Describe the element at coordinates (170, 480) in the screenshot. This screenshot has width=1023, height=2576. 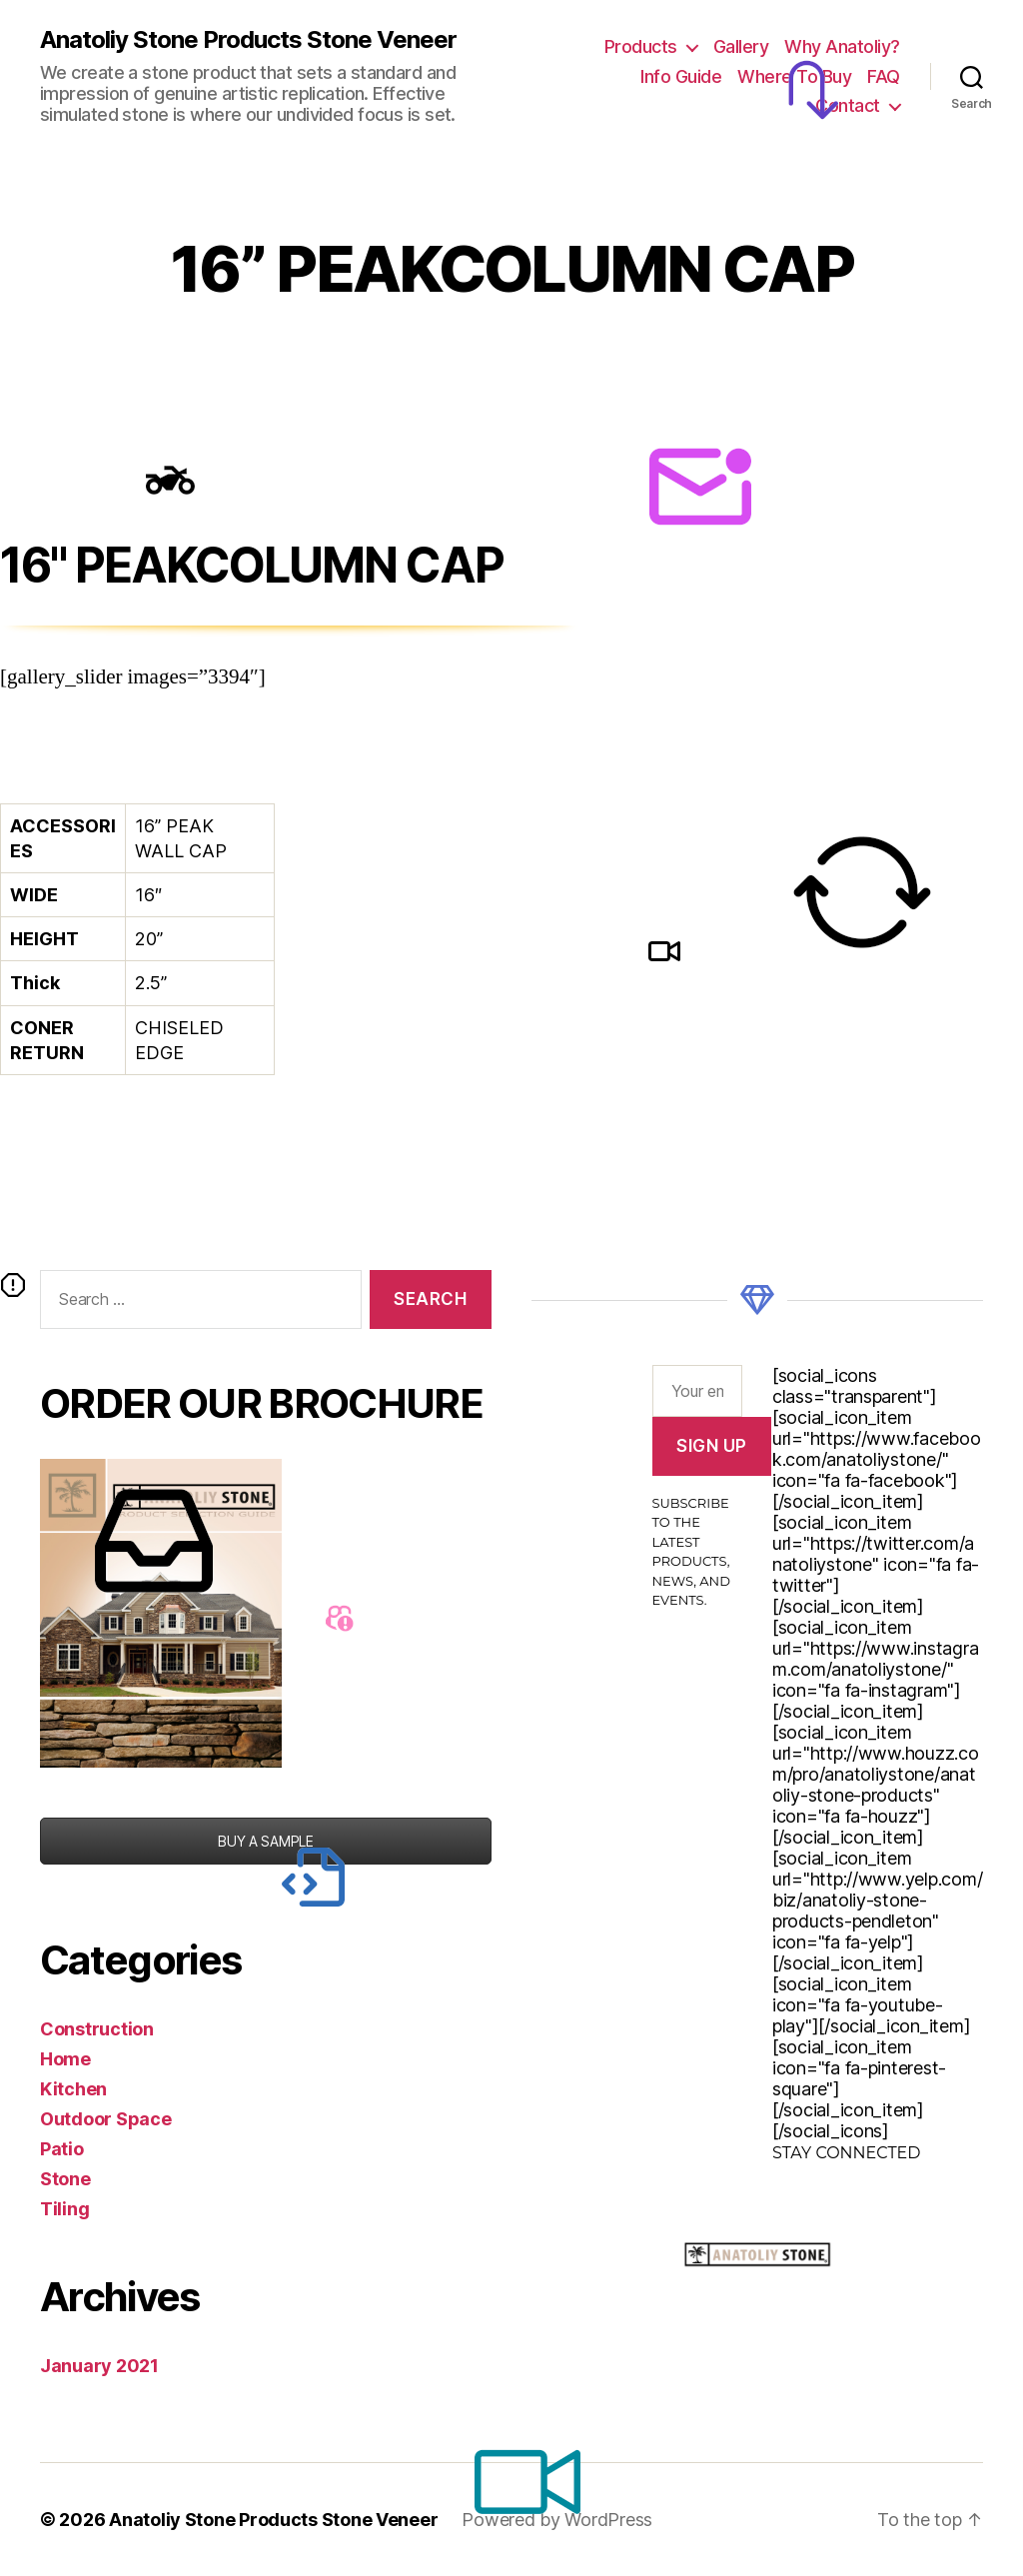
I see `view motorcycle-friendly routes` at that location.